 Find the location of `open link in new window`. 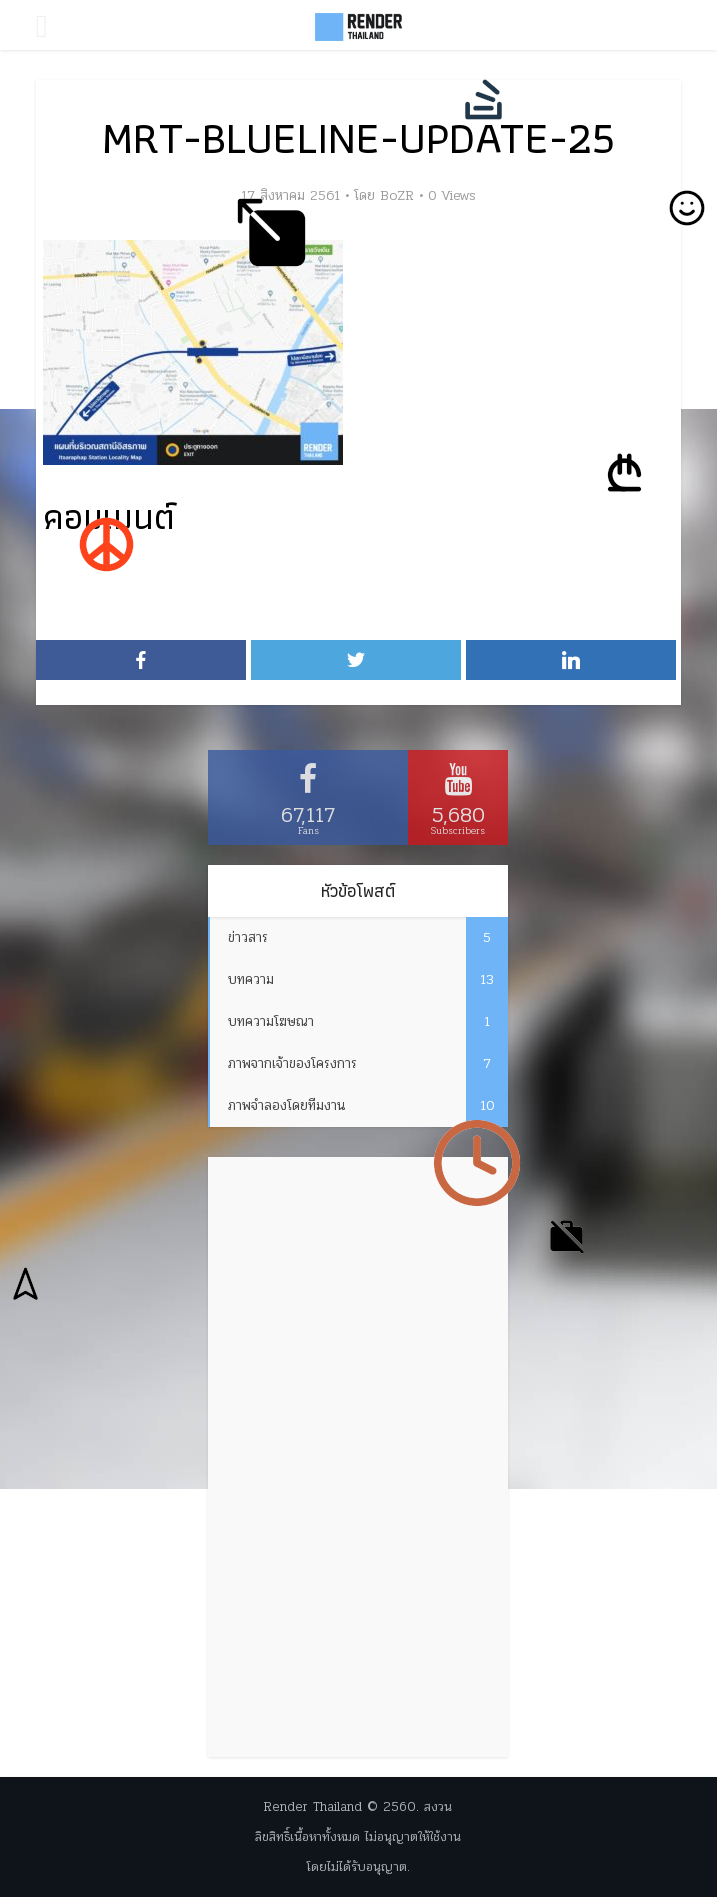

open link in new window is located at coordinates (271, 232).